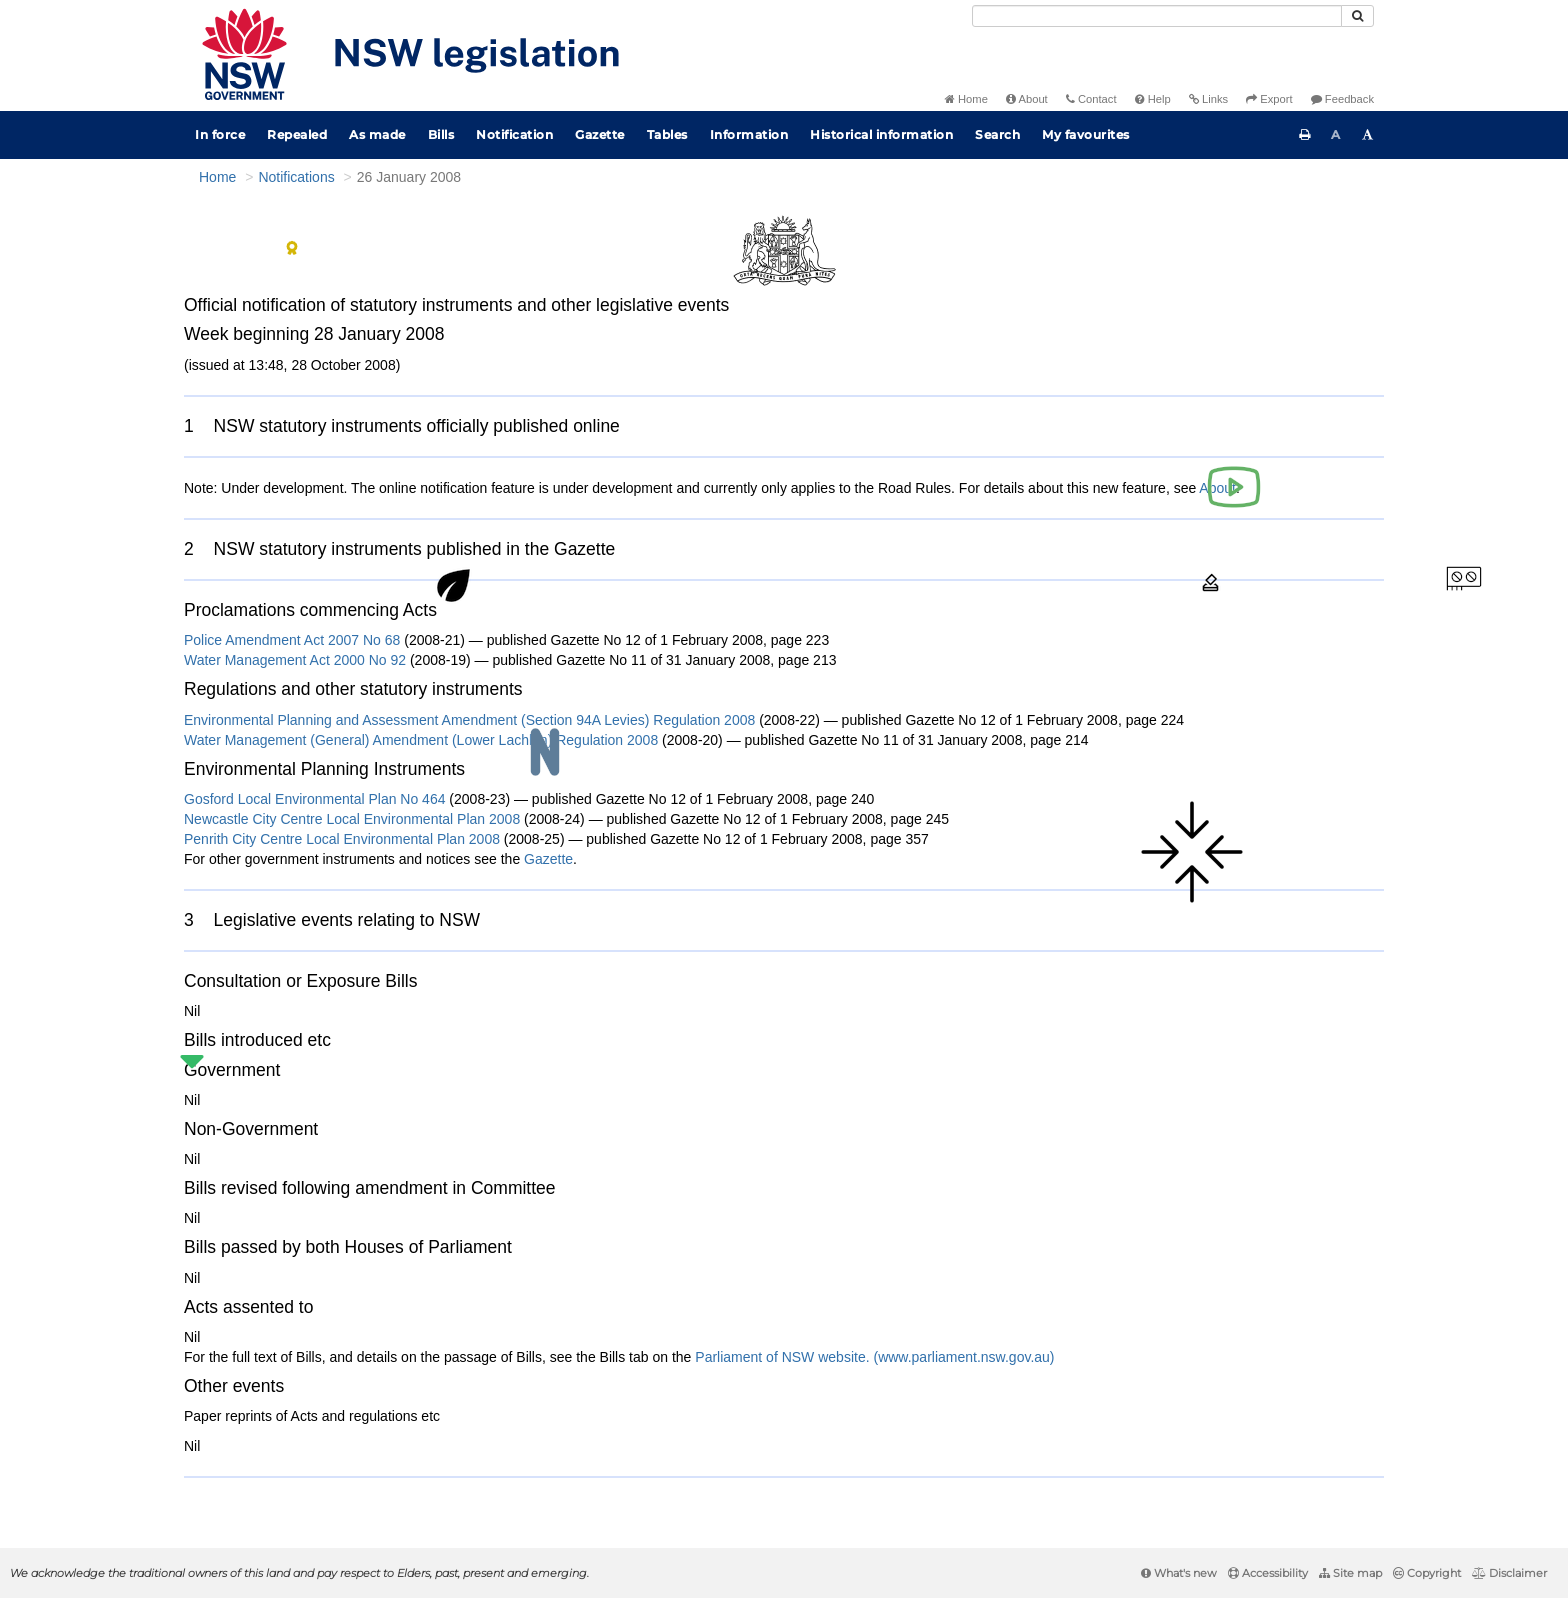 The height and width of the screenshot is (1598, 1568). What do you see at coordinates (192, 1060) in the screenshot?
I see `expand a dropdown menu` at bounding box center [192, 1060].